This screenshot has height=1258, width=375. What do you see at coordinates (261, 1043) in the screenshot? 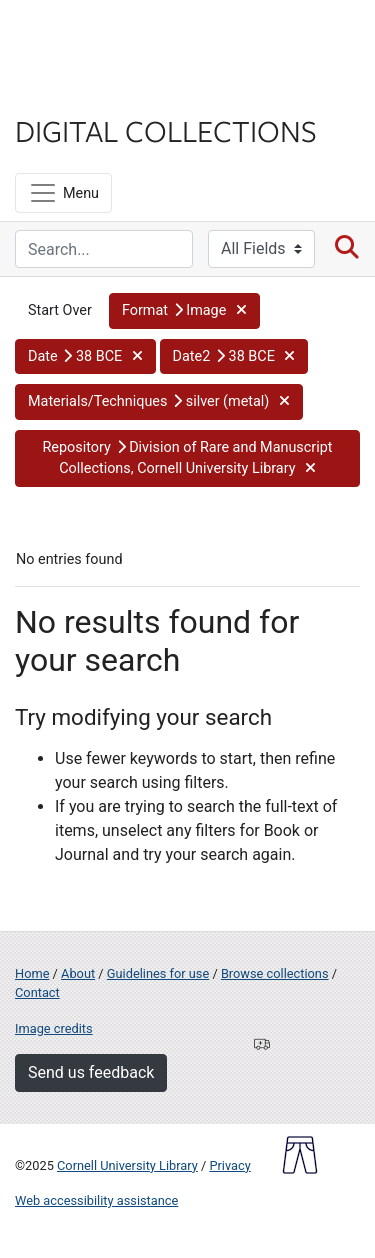
I see `access emergency medical services` at bounding box center [261, 1043].